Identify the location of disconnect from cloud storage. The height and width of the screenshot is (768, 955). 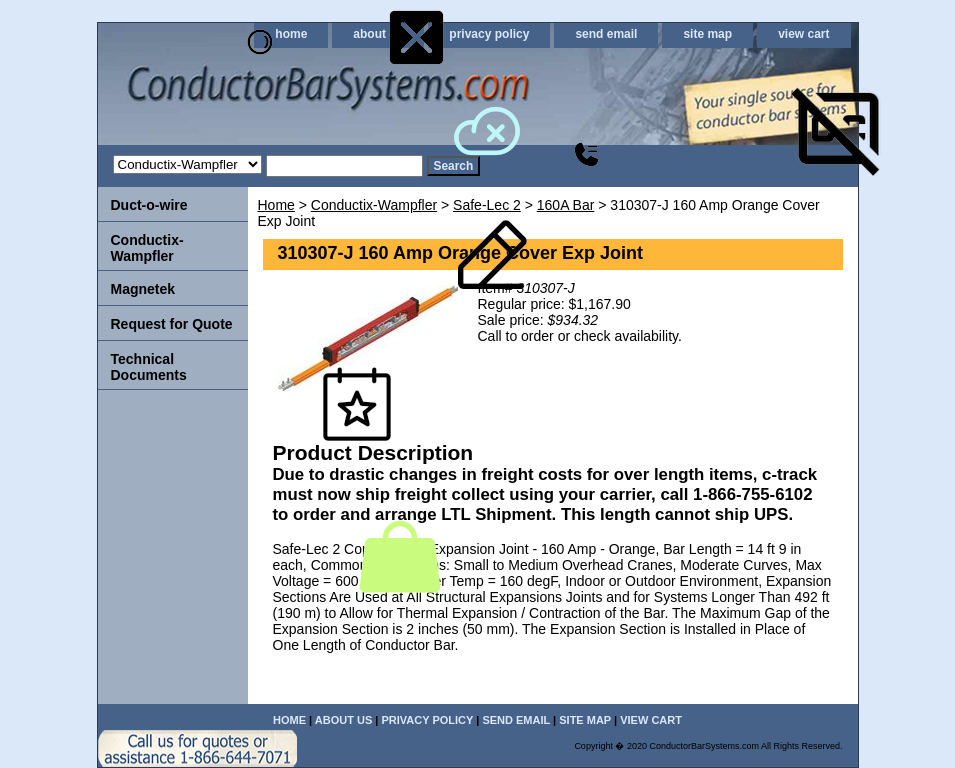
(487, 131).